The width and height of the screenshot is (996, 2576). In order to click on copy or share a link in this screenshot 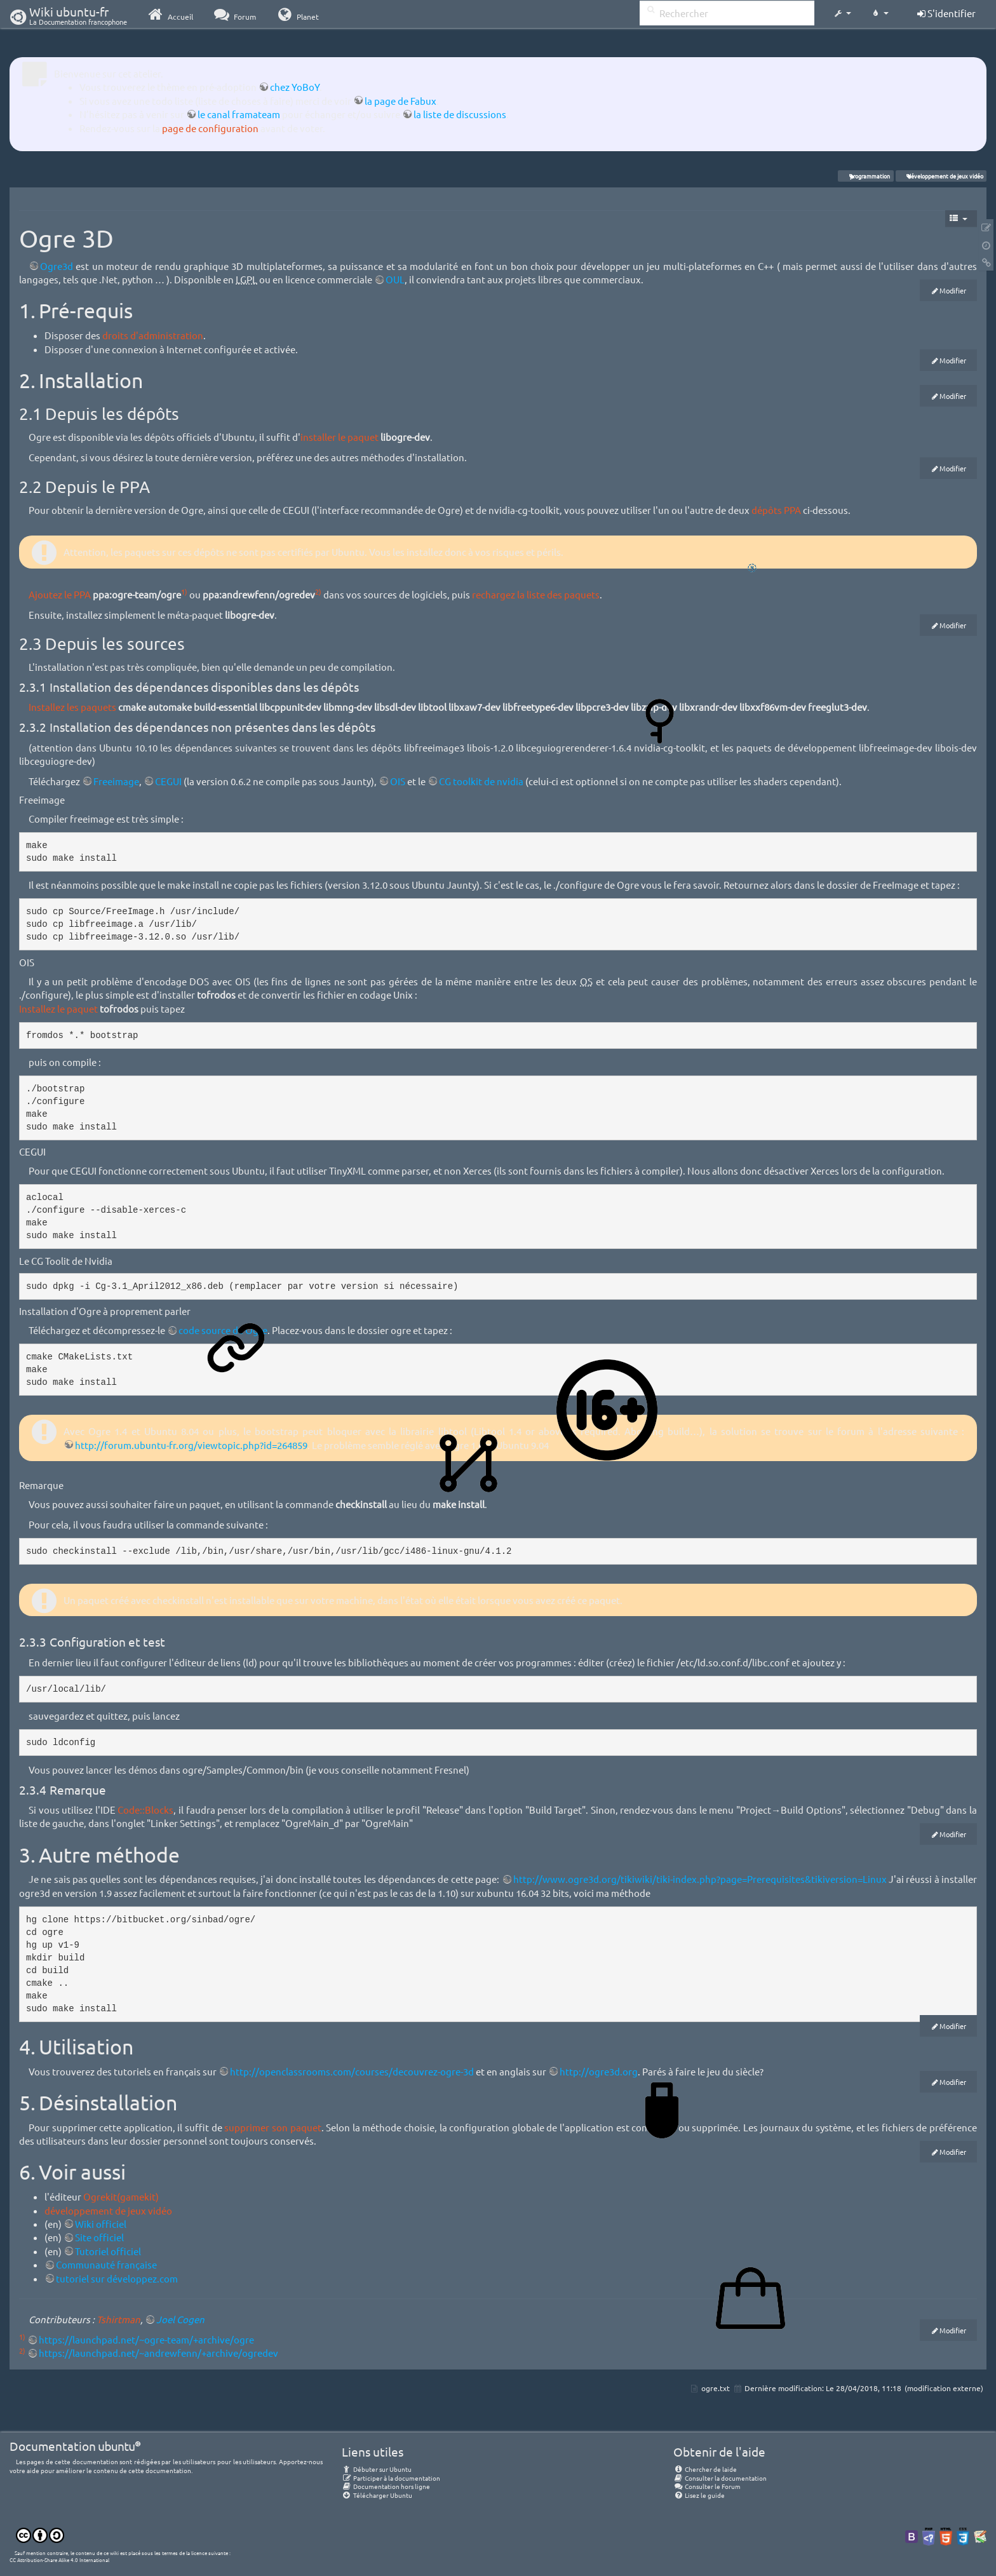, I will do `click(236, 1347)`.